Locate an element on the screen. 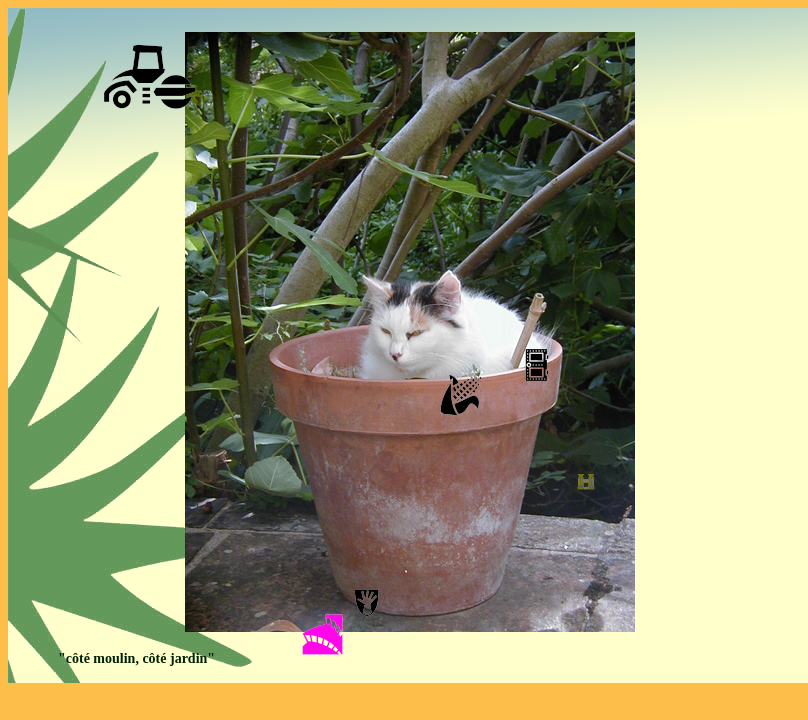 The image size is (808, 720). equip shoulder armor piece is located at coordinates (322, 634).